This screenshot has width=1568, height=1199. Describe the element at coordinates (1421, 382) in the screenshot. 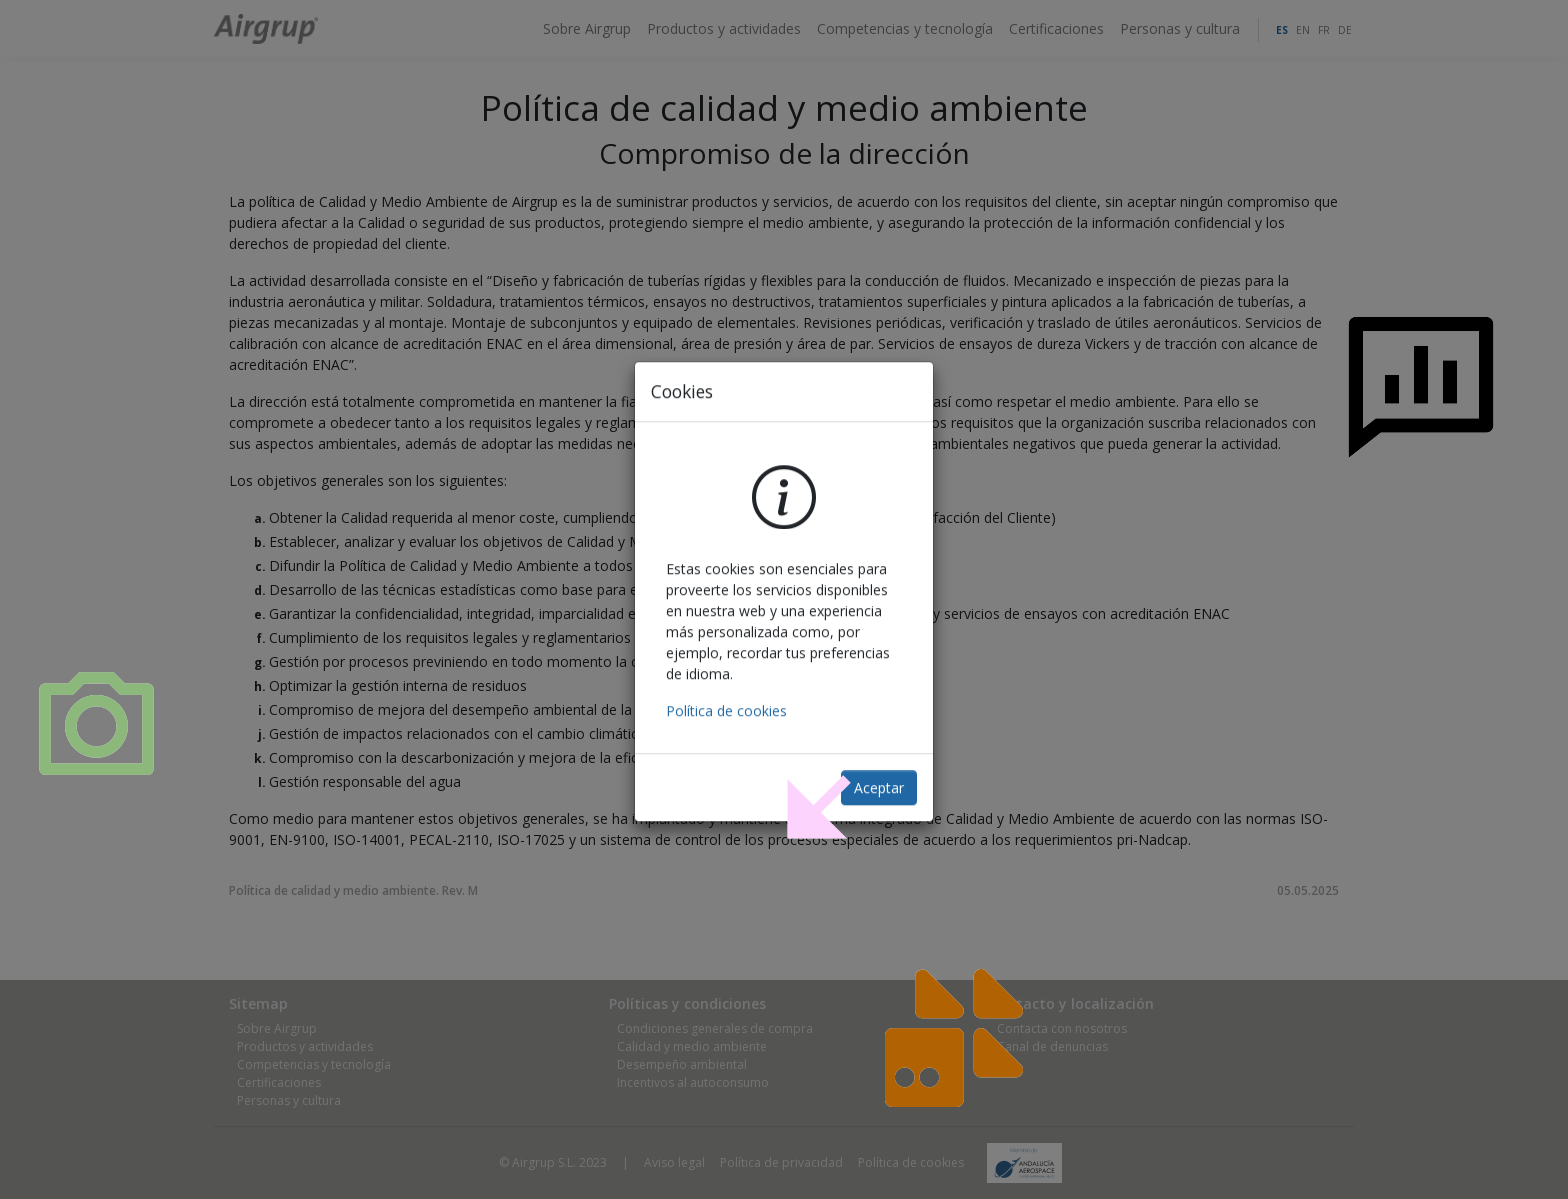

I see `create a poll in chat` at that location.